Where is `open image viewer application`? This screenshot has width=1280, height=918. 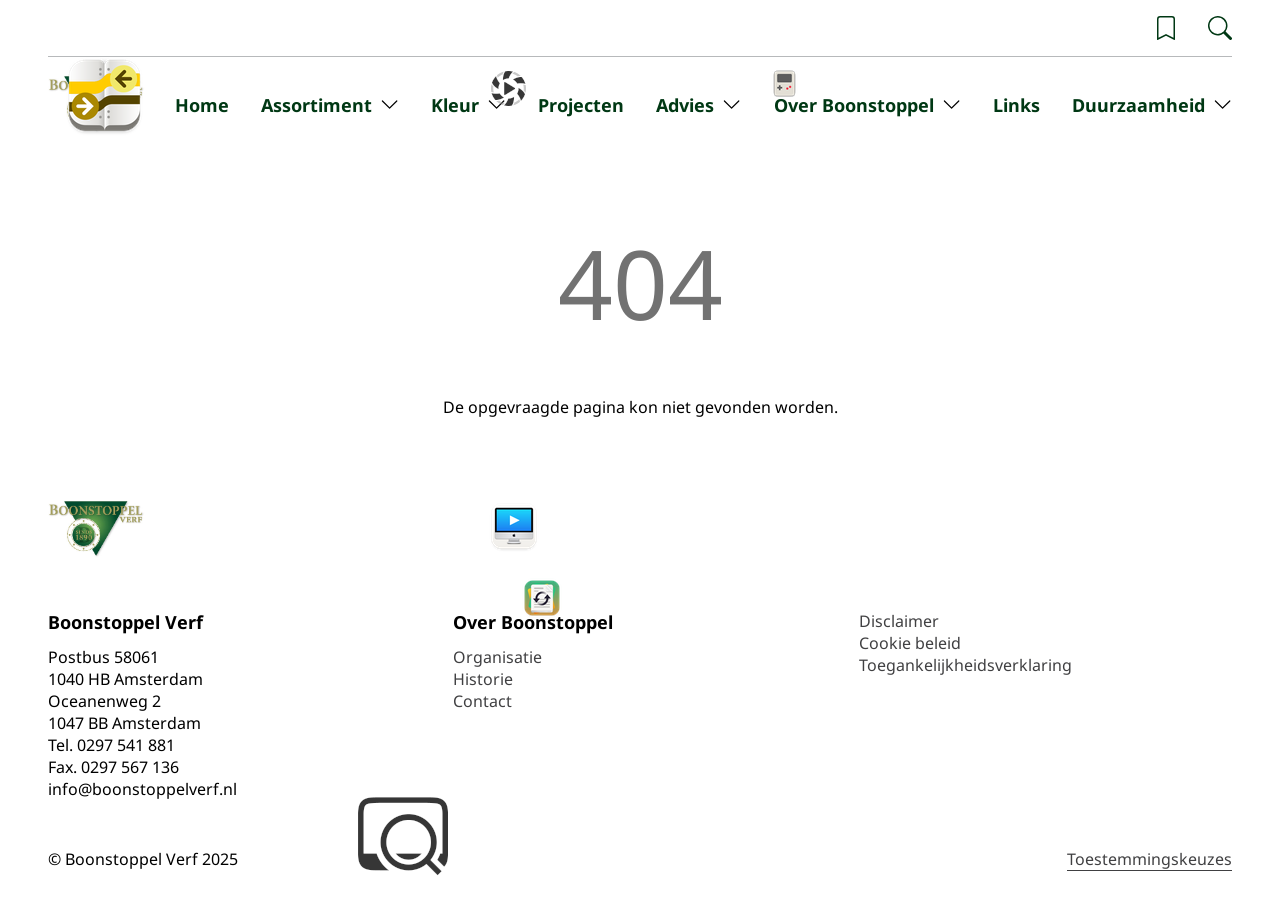
open image viewer application is located at coordinates (403, 831).